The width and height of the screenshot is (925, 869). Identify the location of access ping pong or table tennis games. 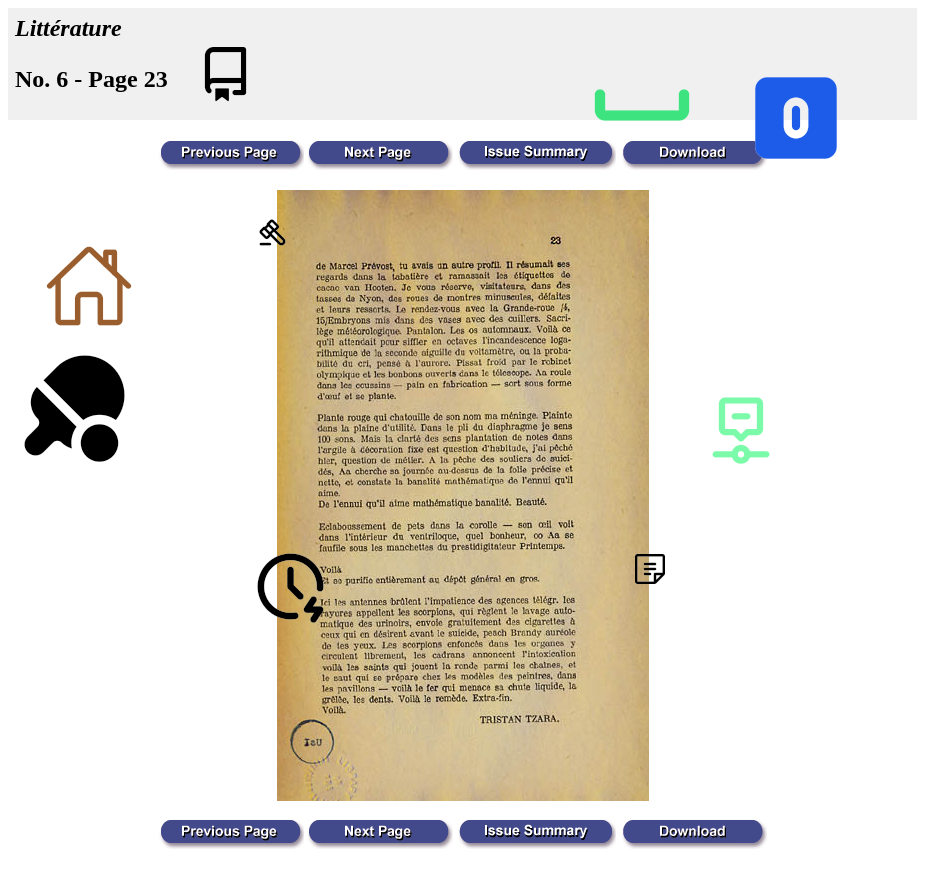
(74, 405).